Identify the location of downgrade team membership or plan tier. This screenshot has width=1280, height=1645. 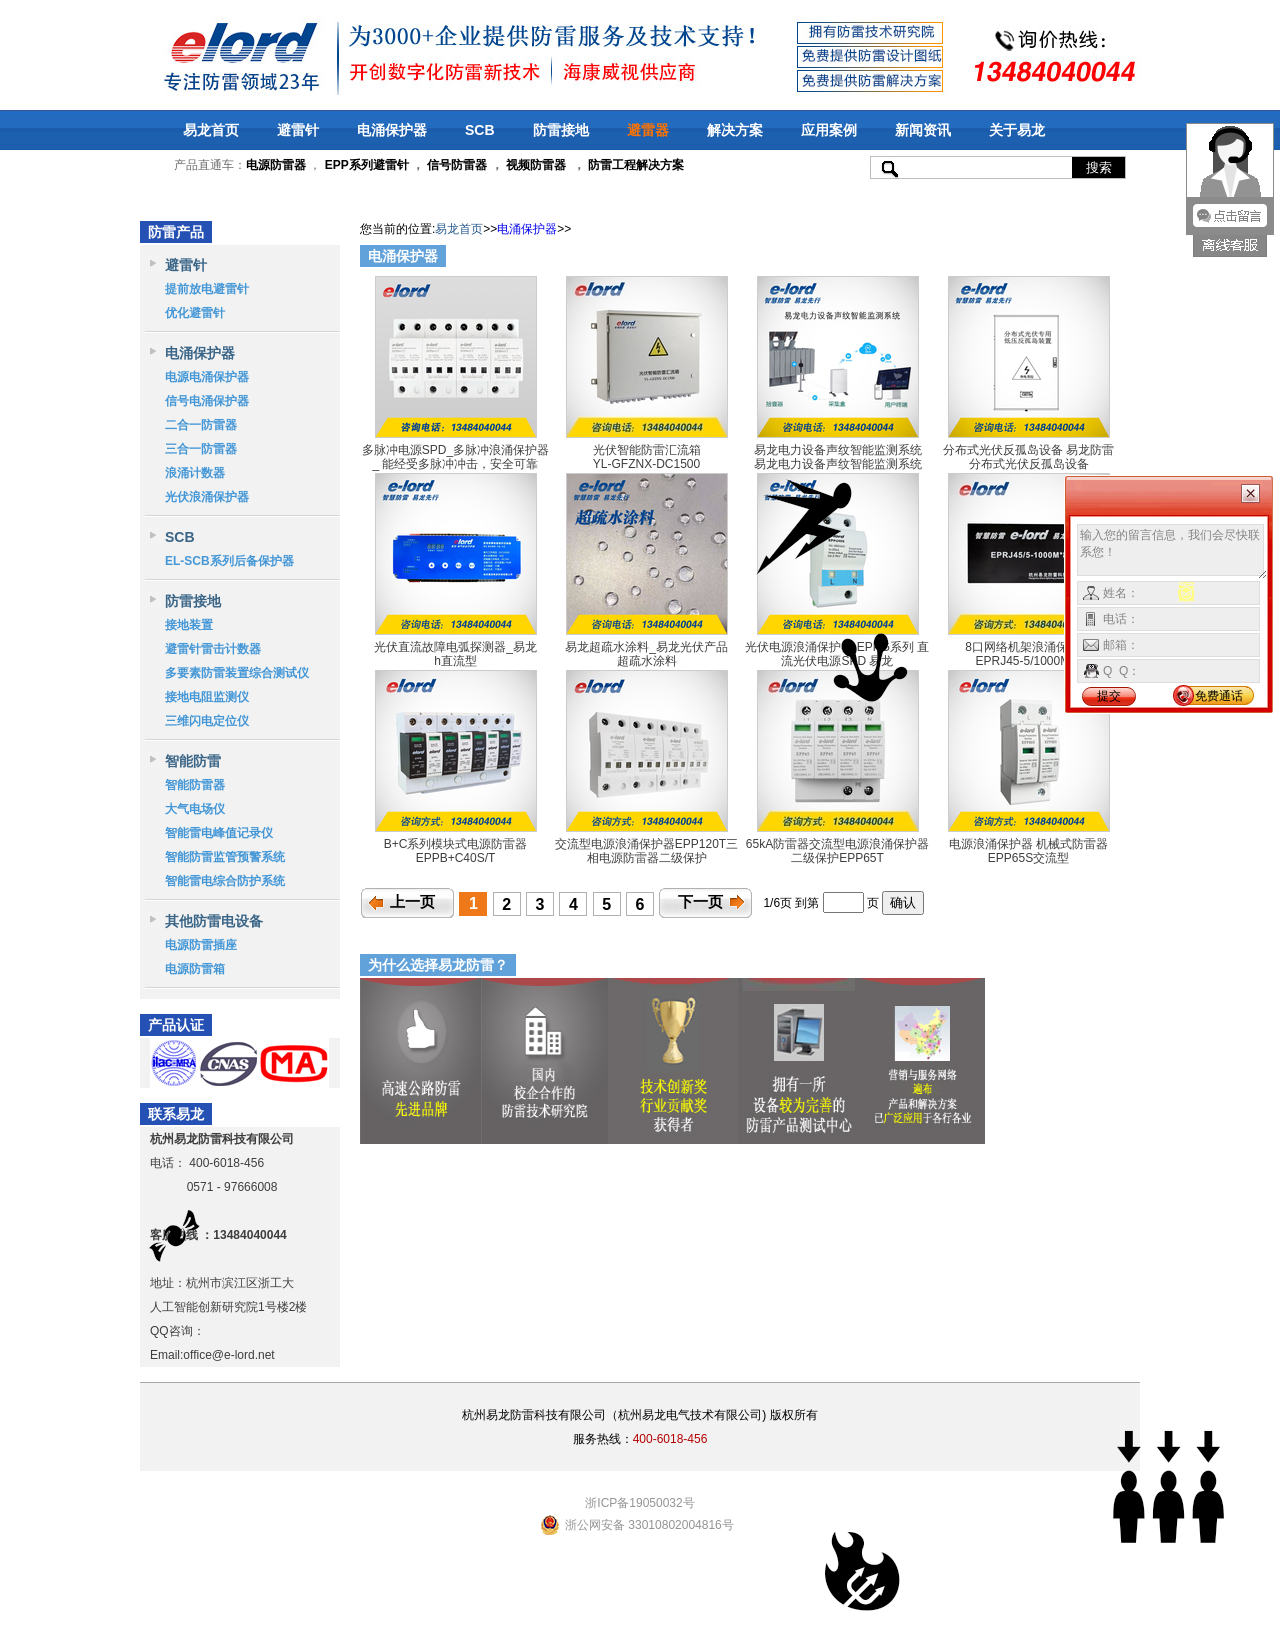
(1168, 1486).